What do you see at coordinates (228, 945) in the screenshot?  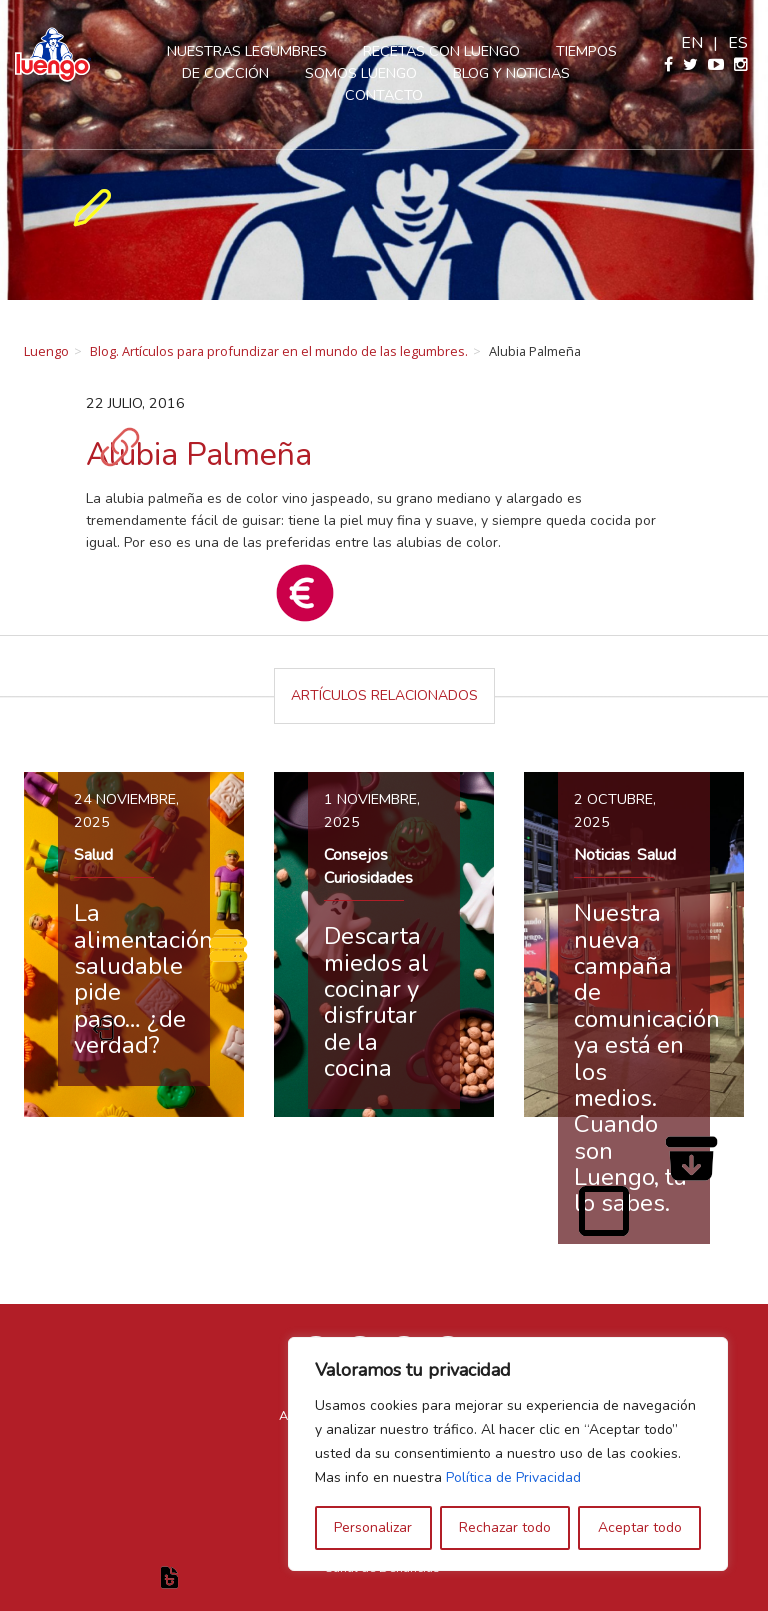 I see `view server infrastructure` at bounding box center [228, 945].